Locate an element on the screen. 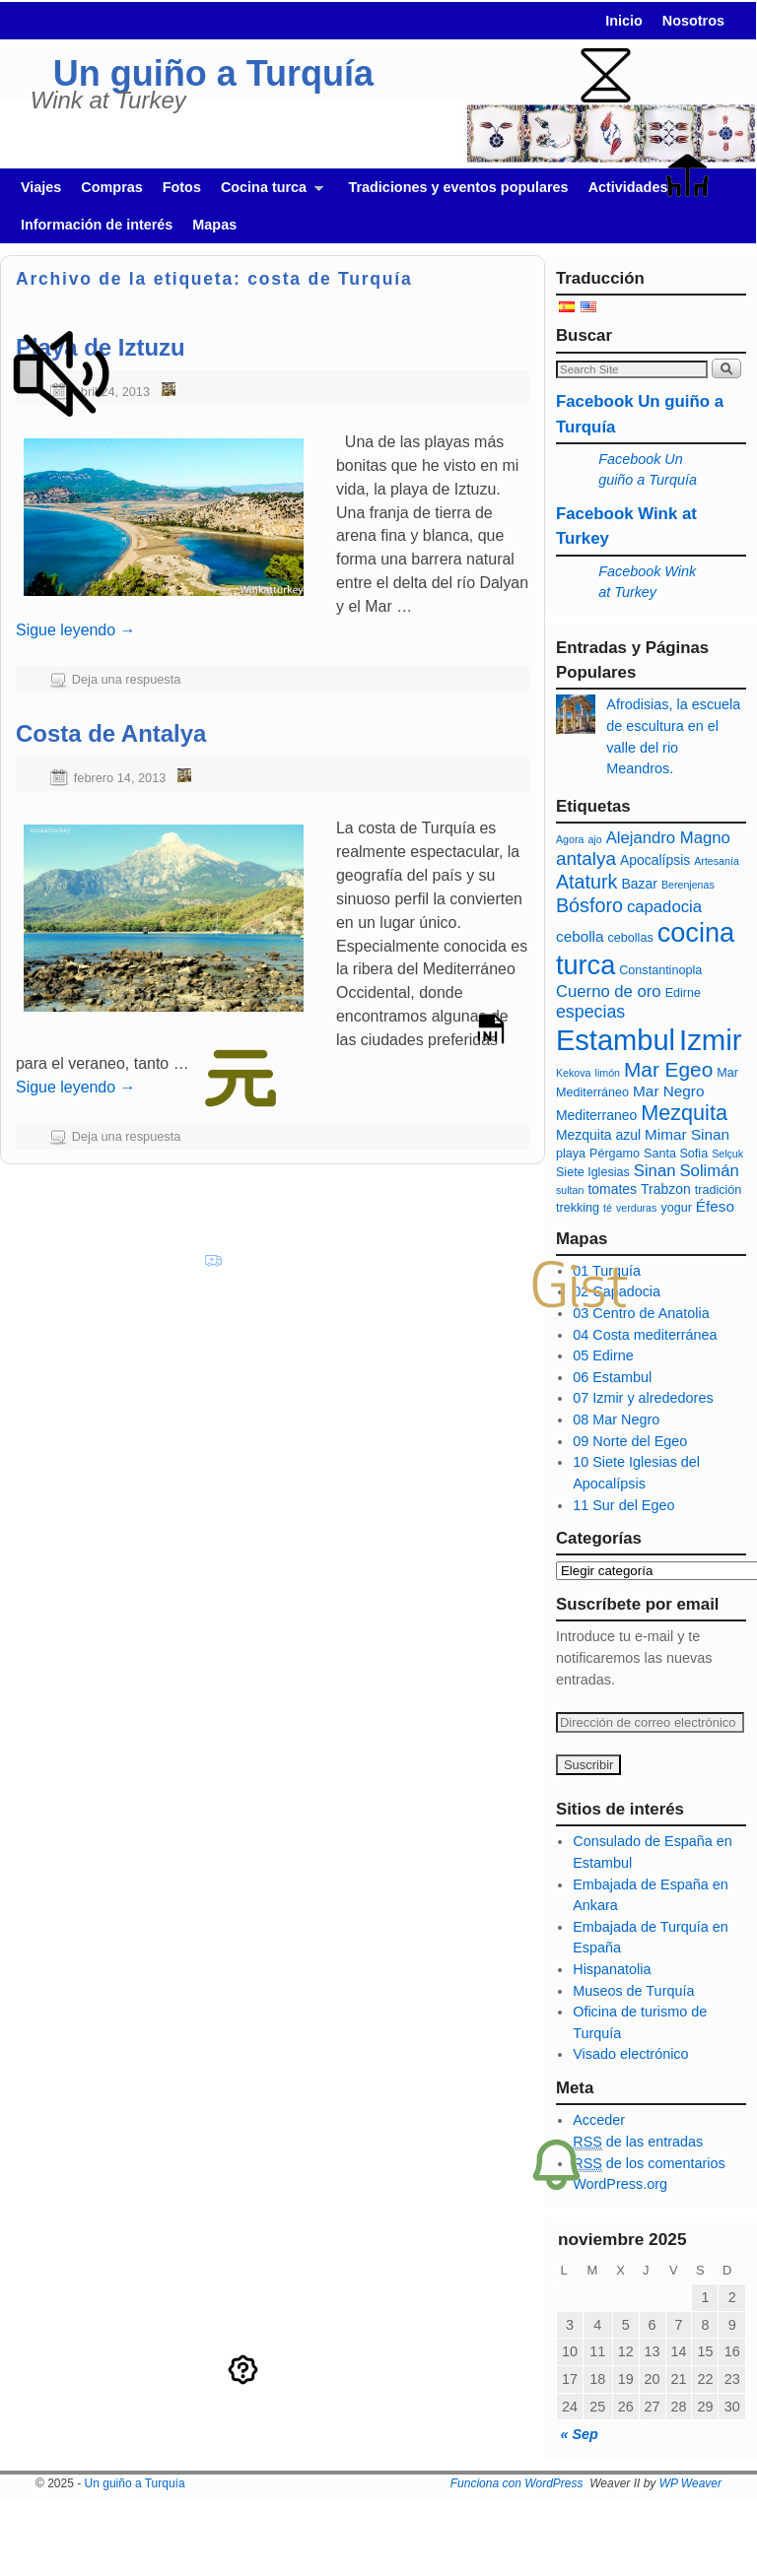 This screenshot has width=757, height=2576. navigate to GitHub Gist service is located at coordinates (582, 1284).